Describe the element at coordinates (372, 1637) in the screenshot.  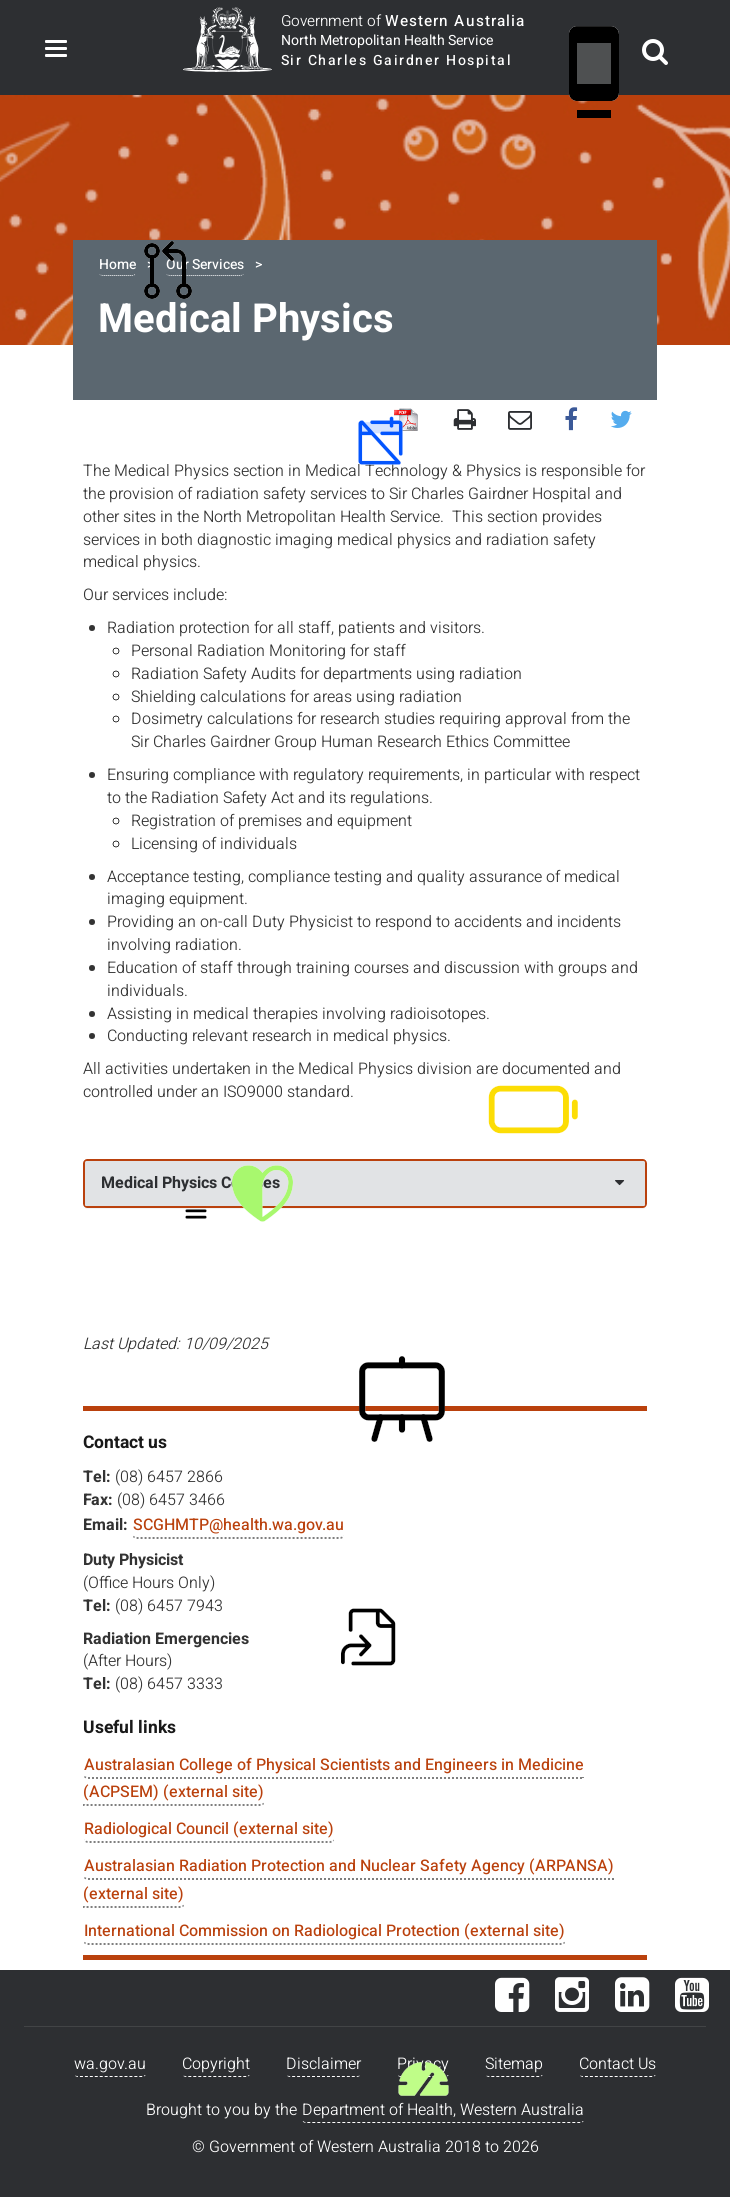
I see `open a linked or referenced file` at that location.